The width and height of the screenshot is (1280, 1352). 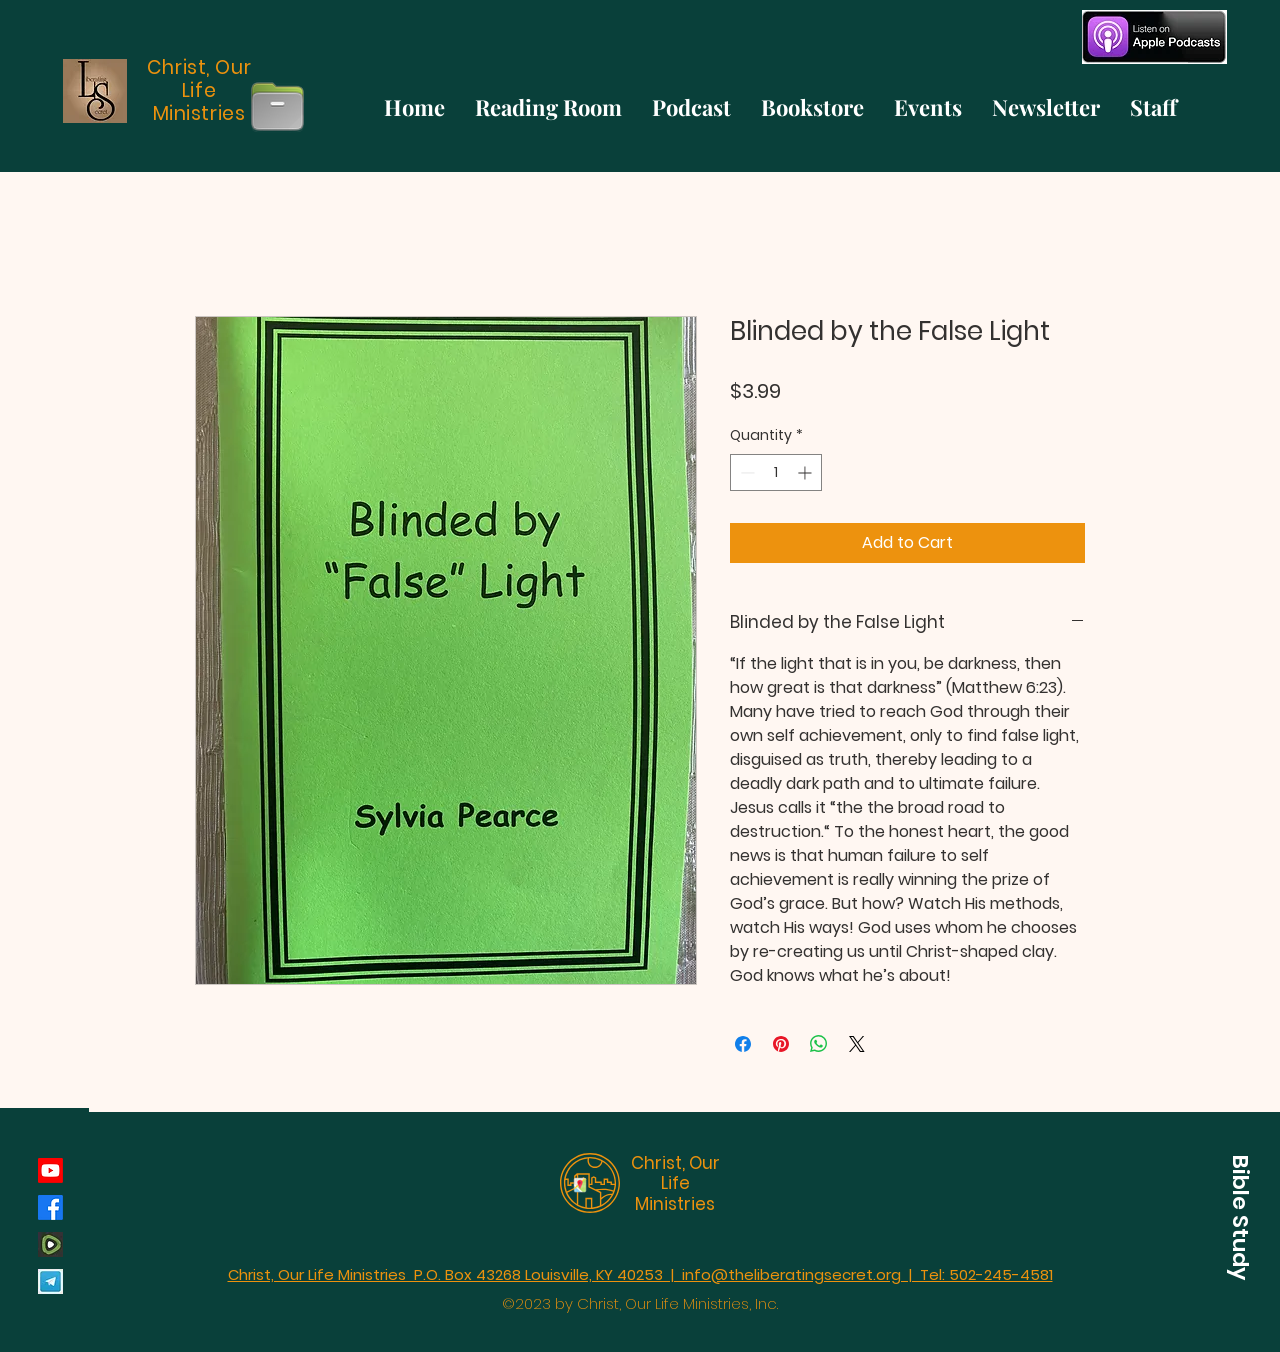 I want to click on a geo+json geographic data file, so click(x=580, y=1185).